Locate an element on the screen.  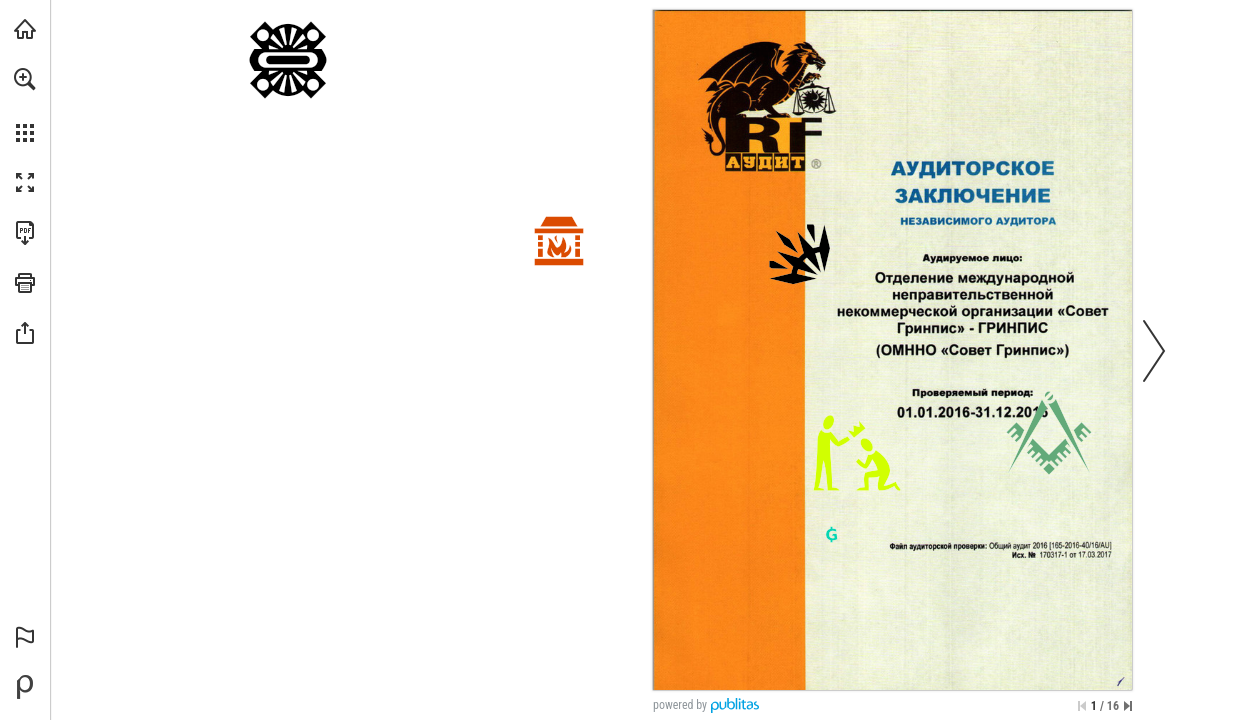
freemasonry or masonic lodge symbol is located at coordinates (1049, 433).